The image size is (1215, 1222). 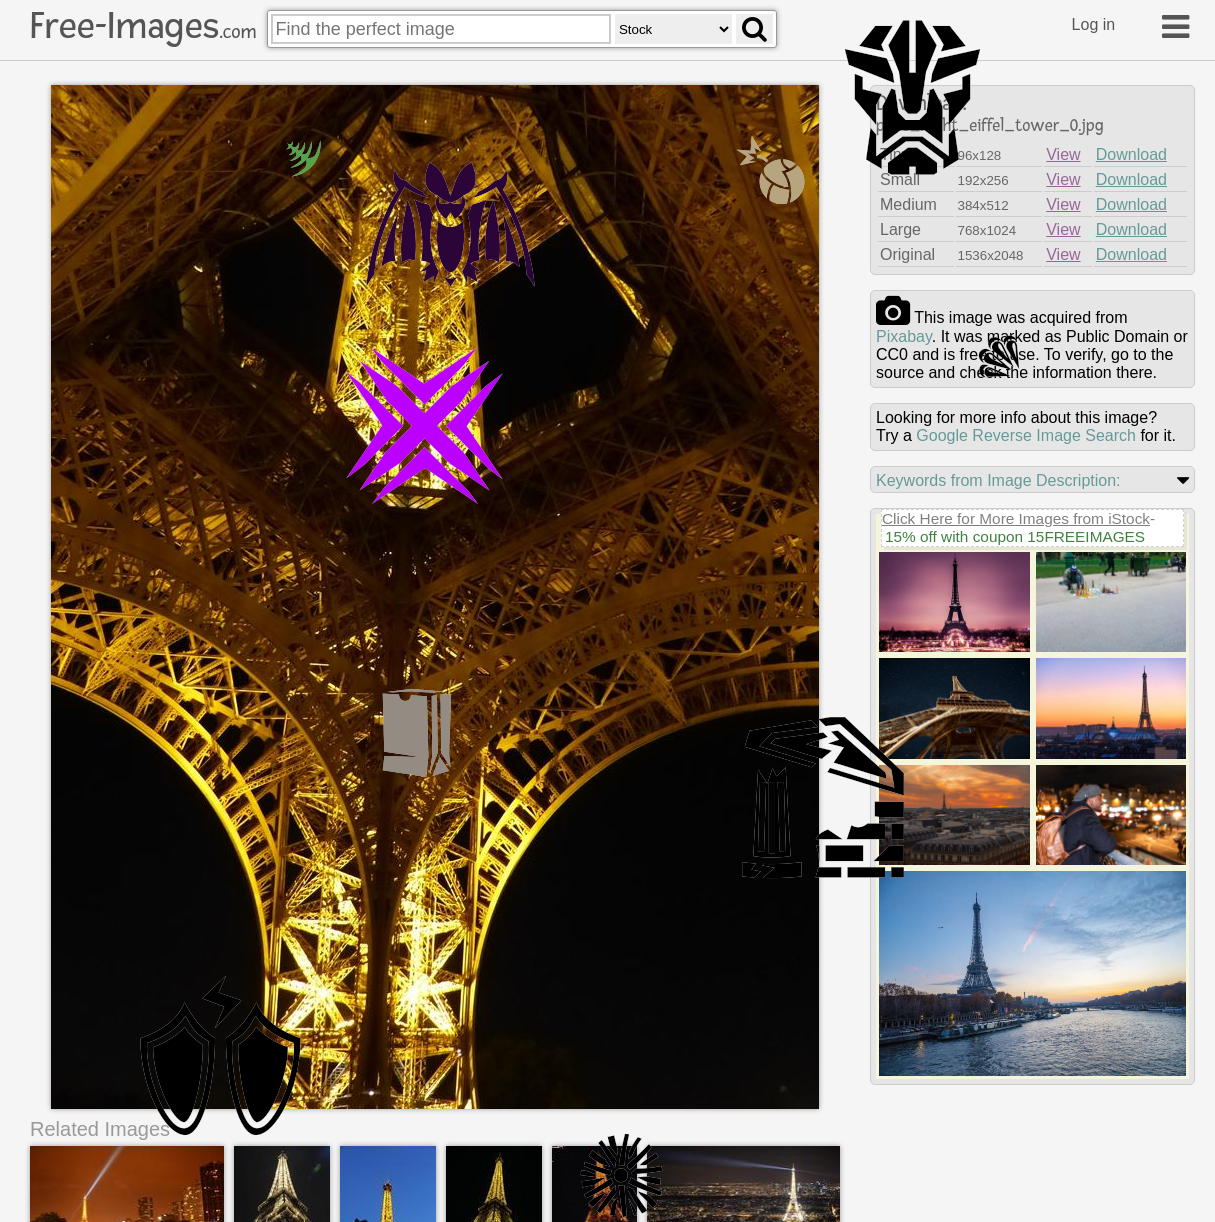 I want to click on indicates sound or audio waves emitting, so click(x=302, y=158).